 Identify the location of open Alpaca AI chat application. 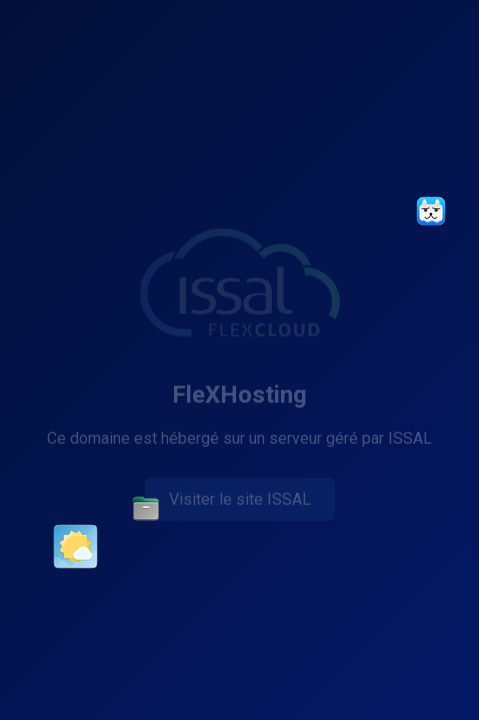
(431, 211).